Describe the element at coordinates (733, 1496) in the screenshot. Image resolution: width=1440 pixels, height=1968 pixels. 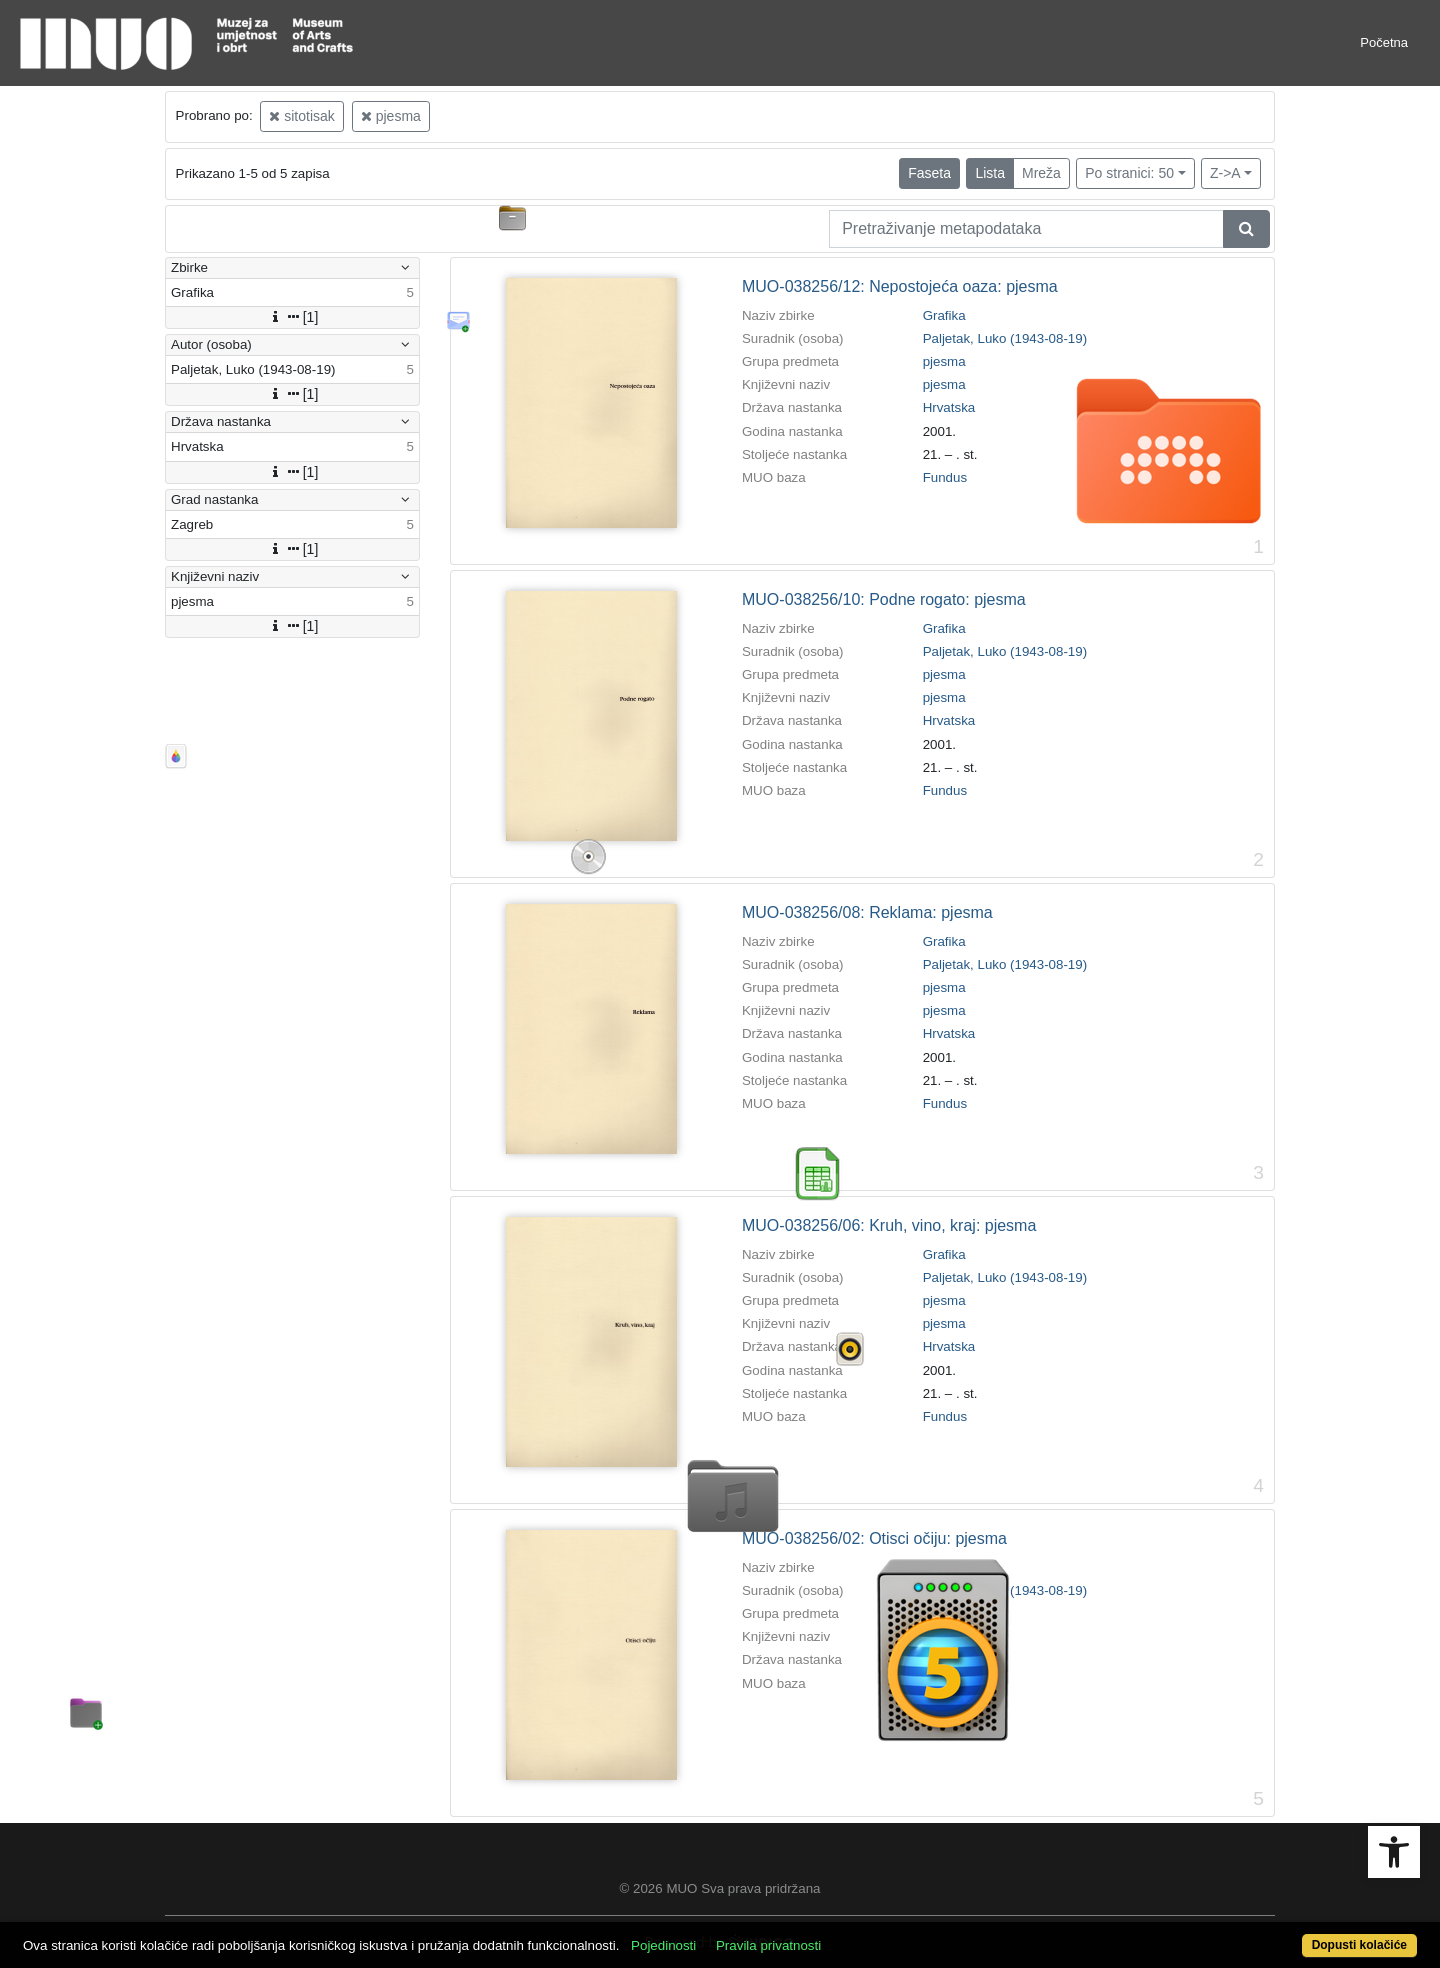
I see `open your music files folder` at that location.